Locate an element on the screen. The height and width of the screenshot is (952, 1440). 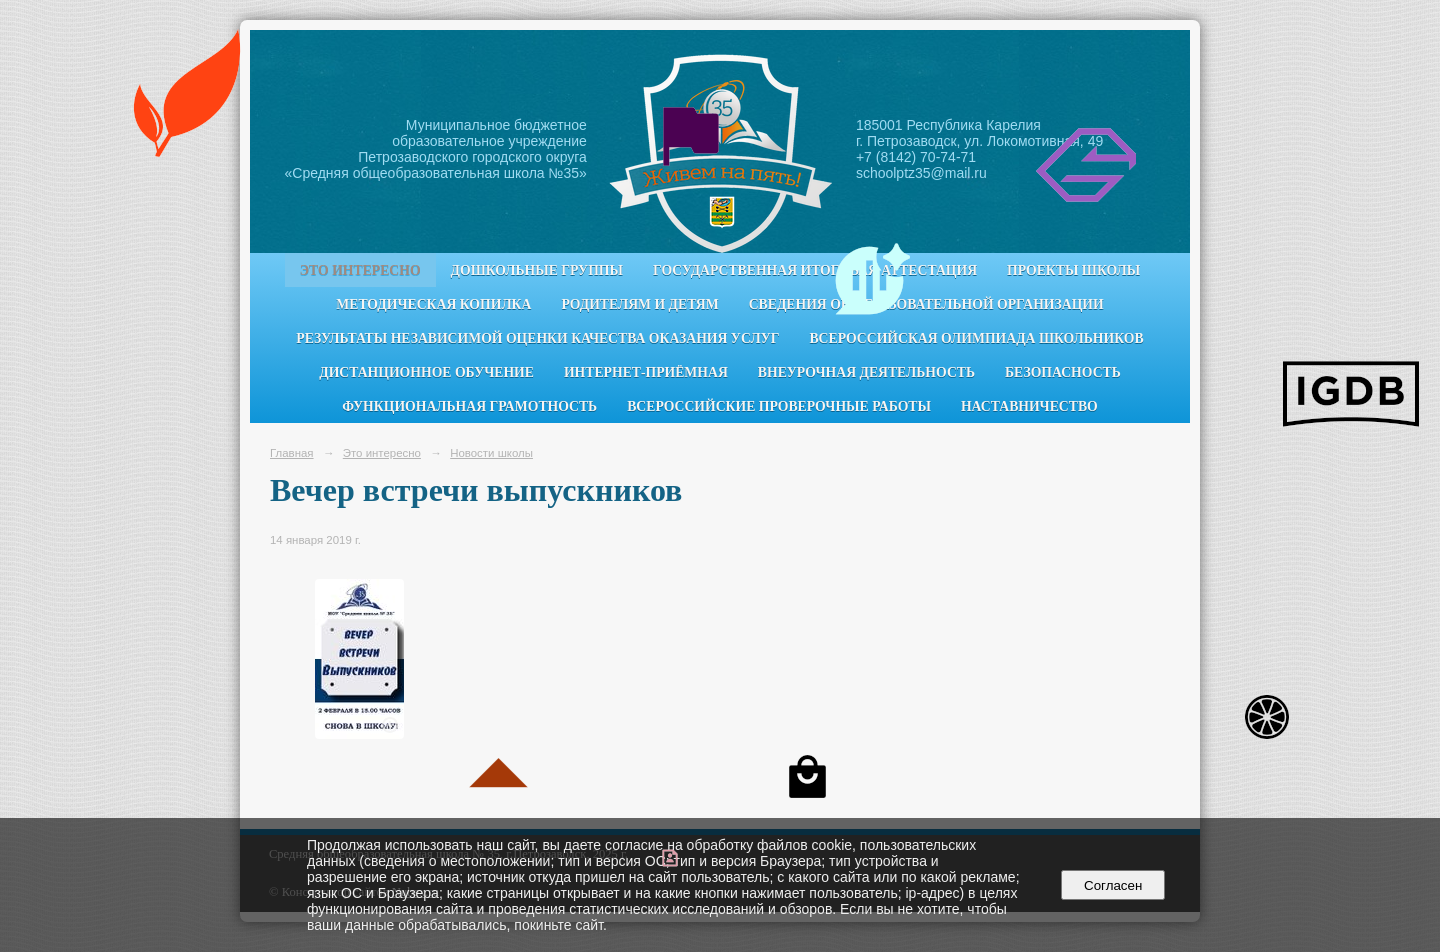
garuda linux operating system logo is located at coordinates (1086, 165).